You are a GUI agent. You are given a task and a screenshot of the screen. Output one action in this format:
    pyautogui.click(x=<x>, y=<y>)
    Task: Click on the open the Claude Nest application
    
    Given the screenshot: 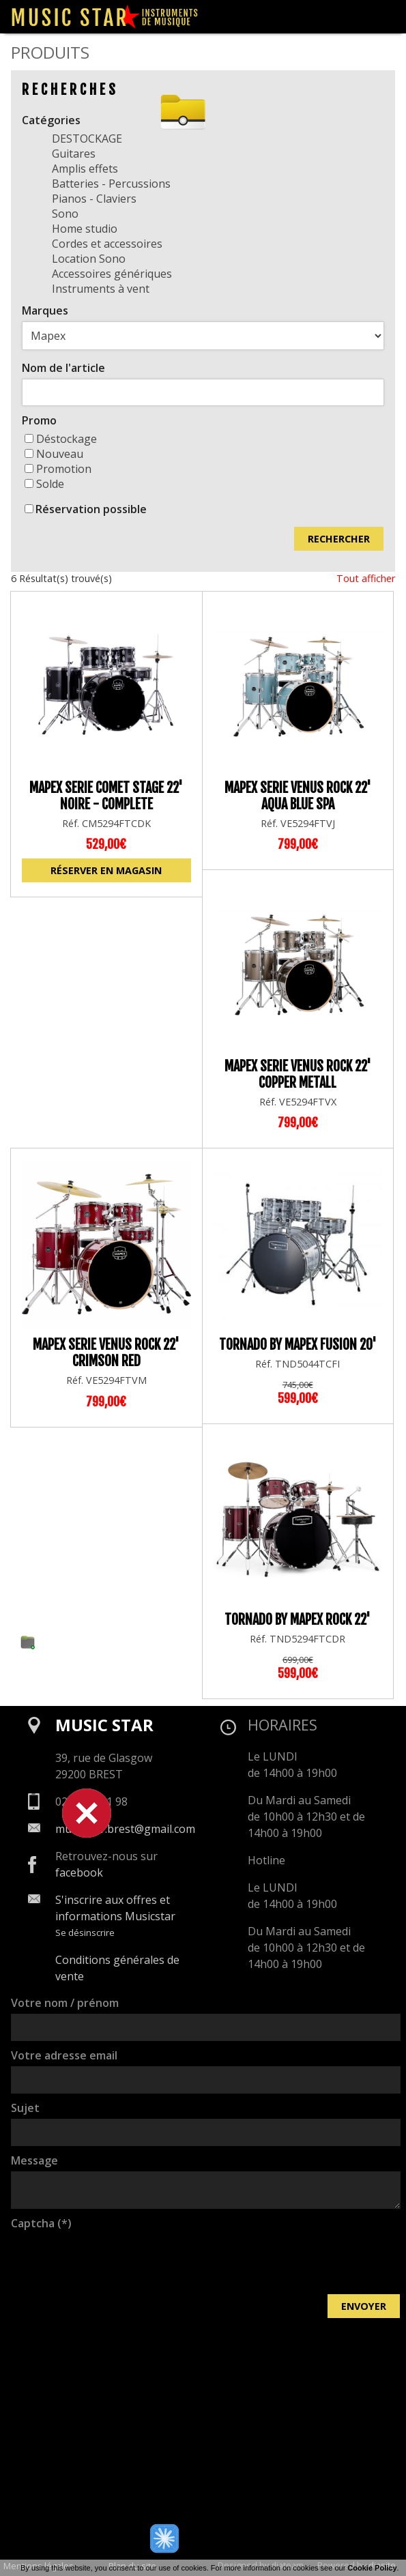 What is the action you would take?
    pyautogui.click(x=164, y=2538)
    